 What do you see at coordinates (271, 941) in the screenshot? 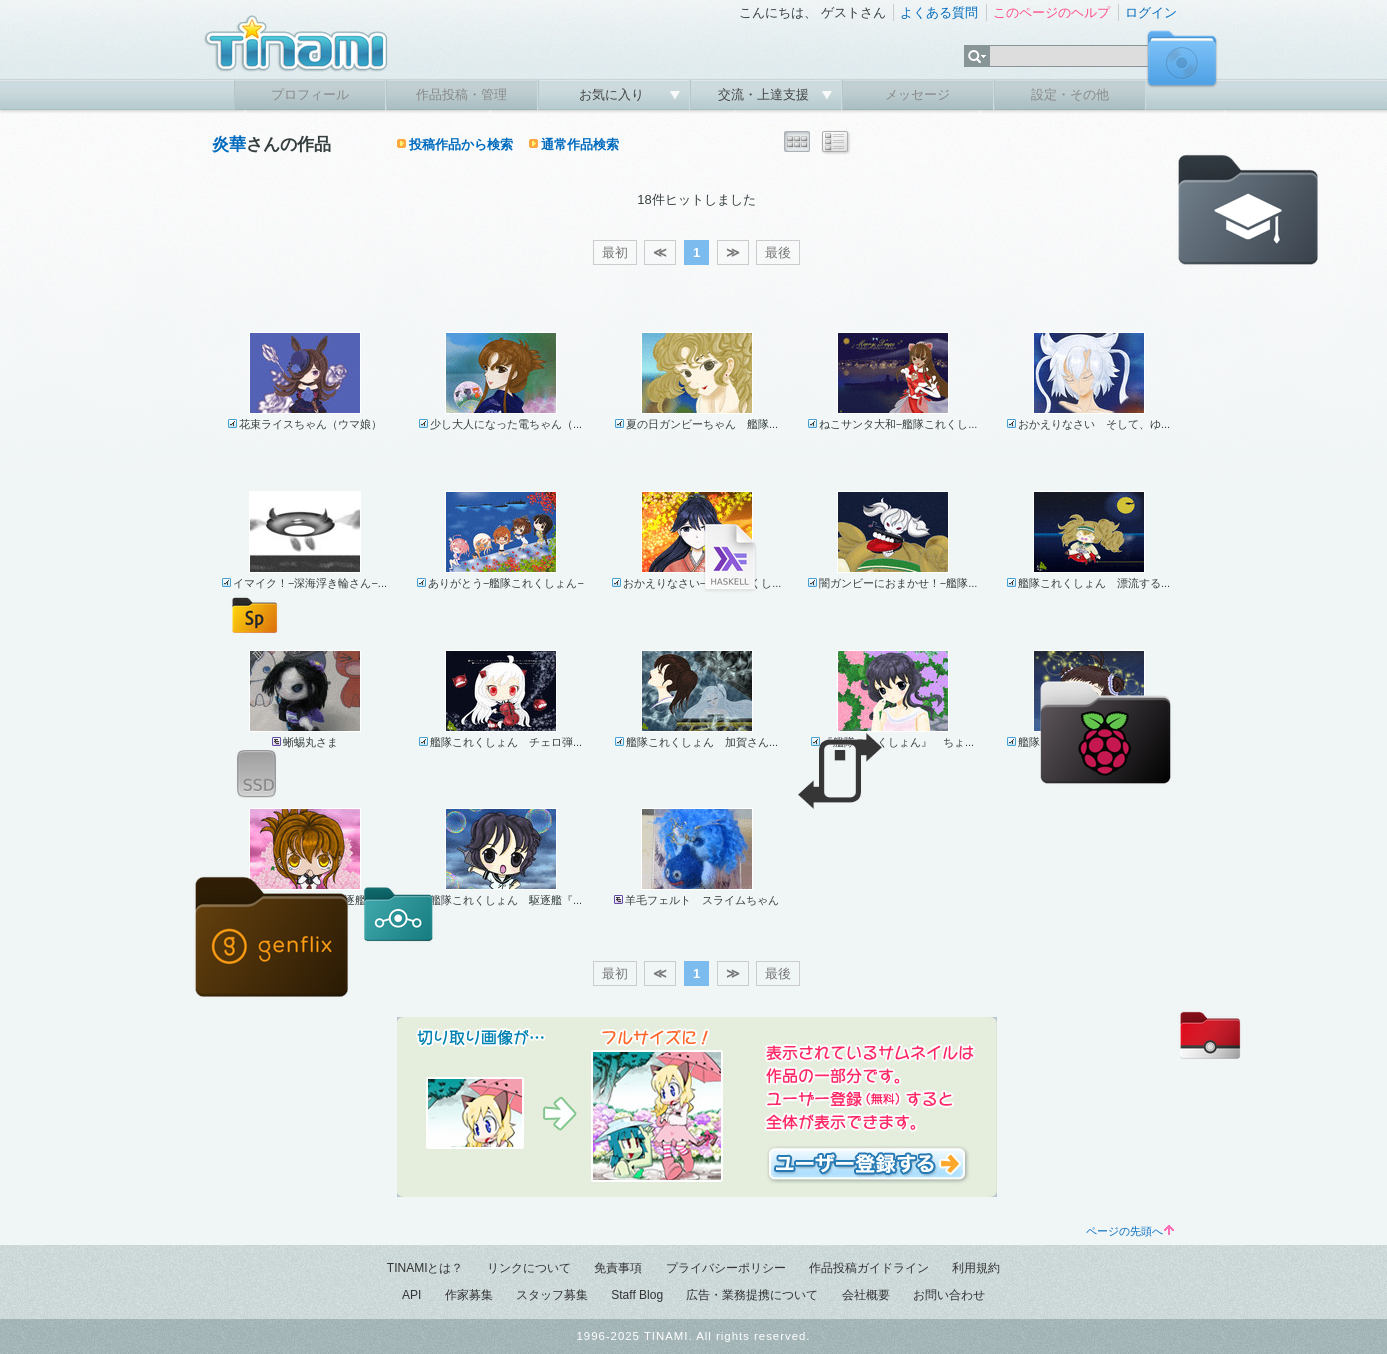
I see `open genflix media folder` at bounding box center [271, 941].